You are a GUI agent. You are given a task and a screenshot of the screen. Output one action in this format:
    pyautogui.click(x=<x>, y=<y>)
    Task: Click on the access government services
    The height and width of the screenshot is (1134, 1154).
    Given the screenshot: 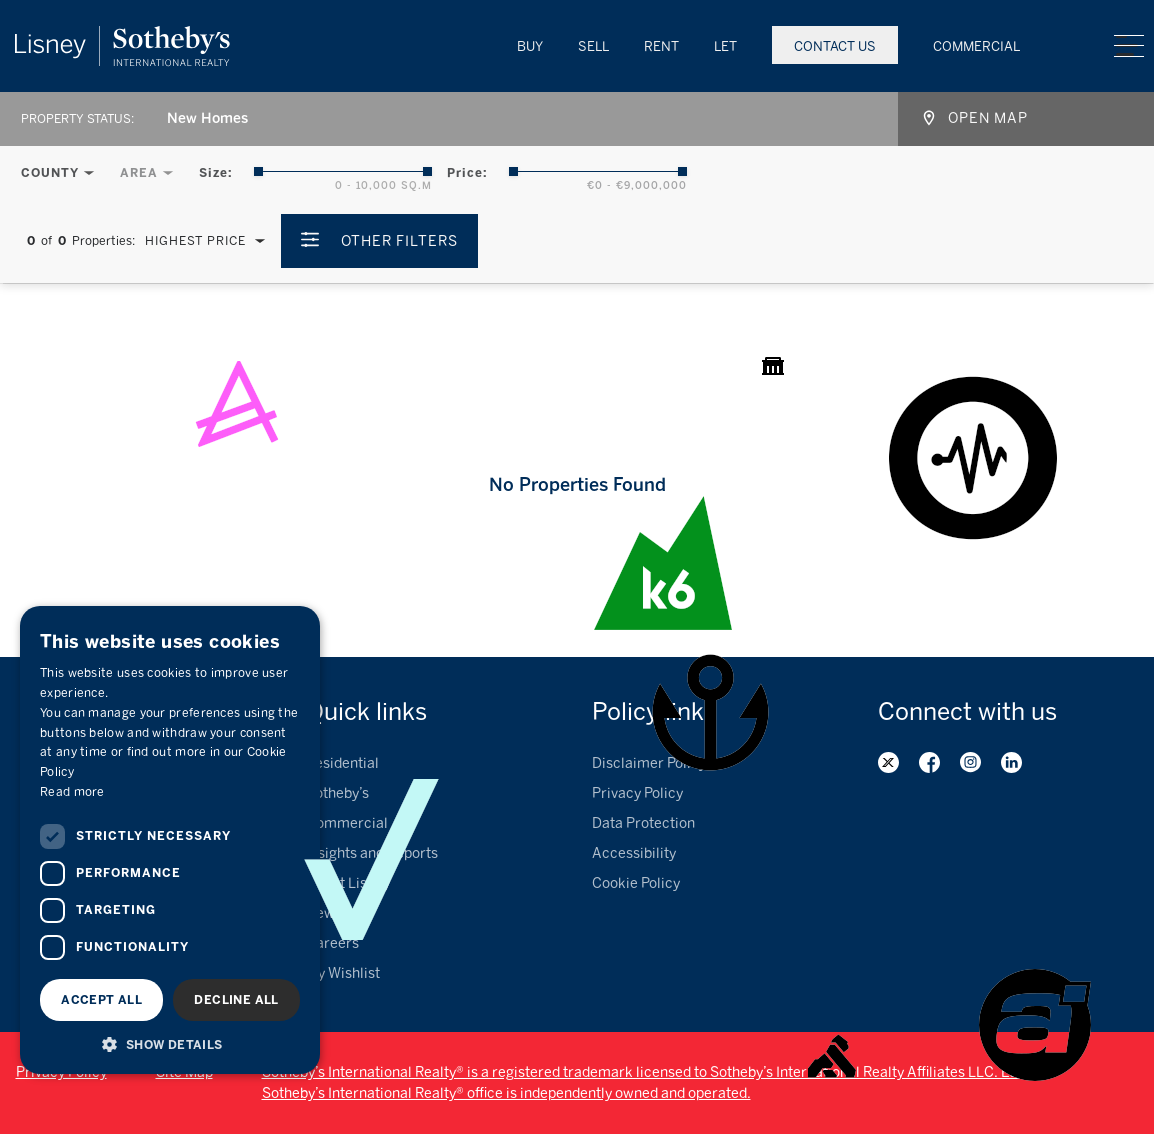 What is the action you would take?
    pyautogui.click(x=773, y=366)
    